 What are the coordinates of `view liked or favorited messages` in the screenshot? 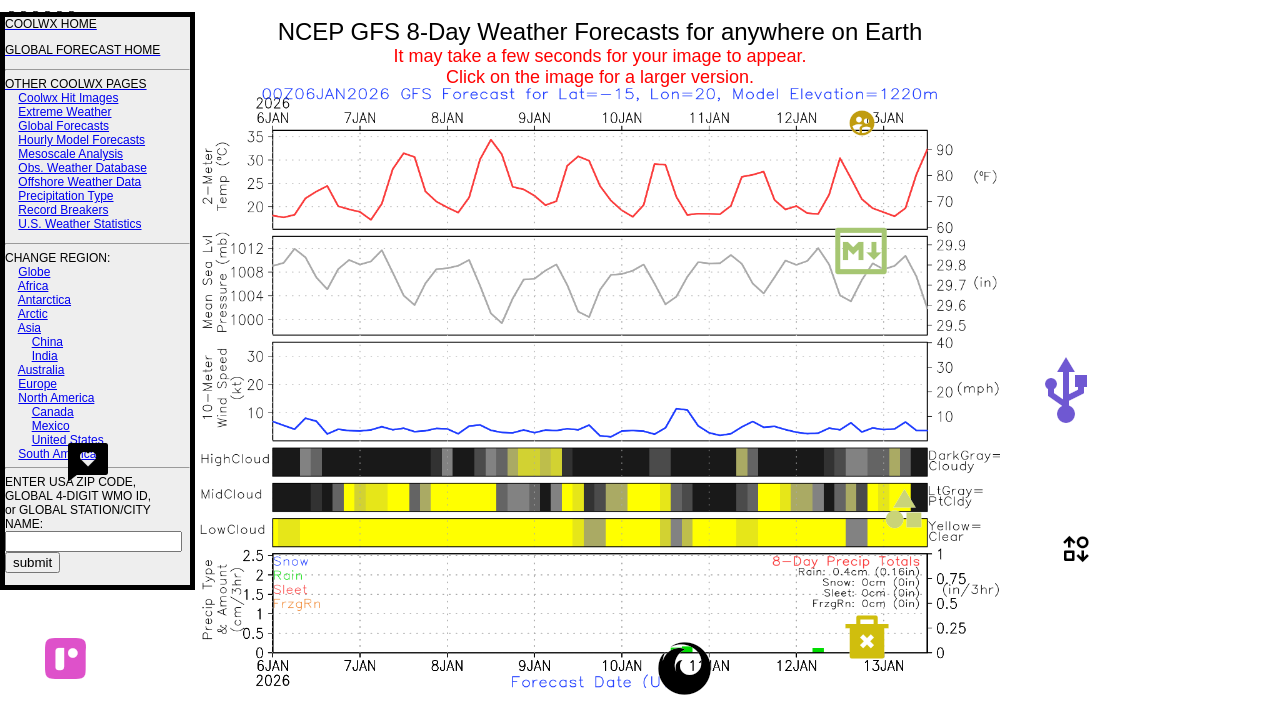 It's located at (88, 461).